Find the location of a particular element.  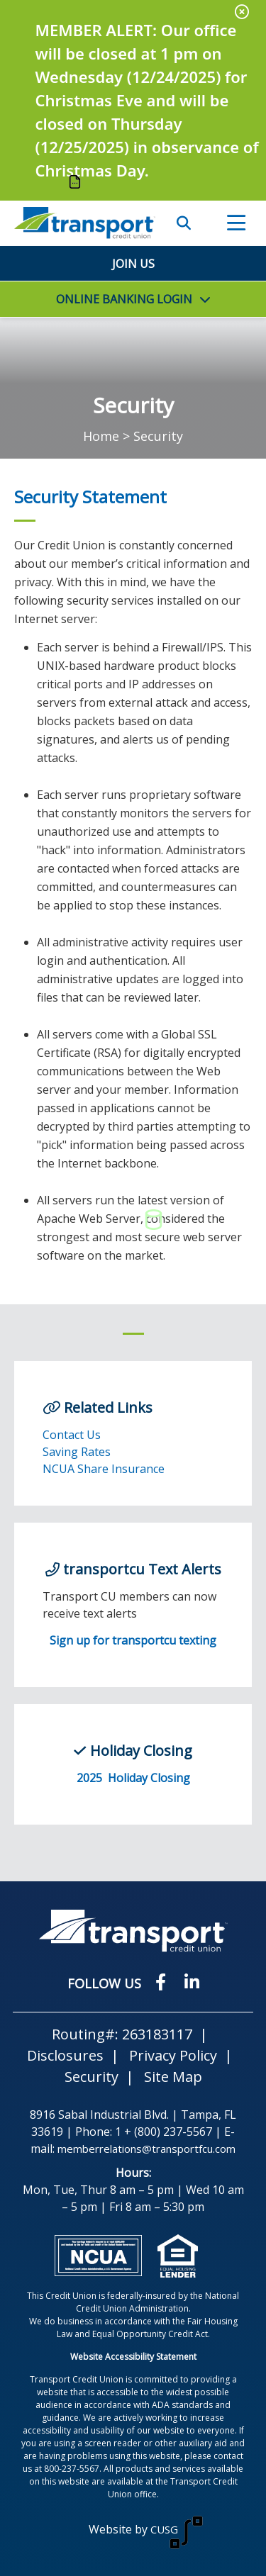

view file details or more options is located at coordinates (74, 181).